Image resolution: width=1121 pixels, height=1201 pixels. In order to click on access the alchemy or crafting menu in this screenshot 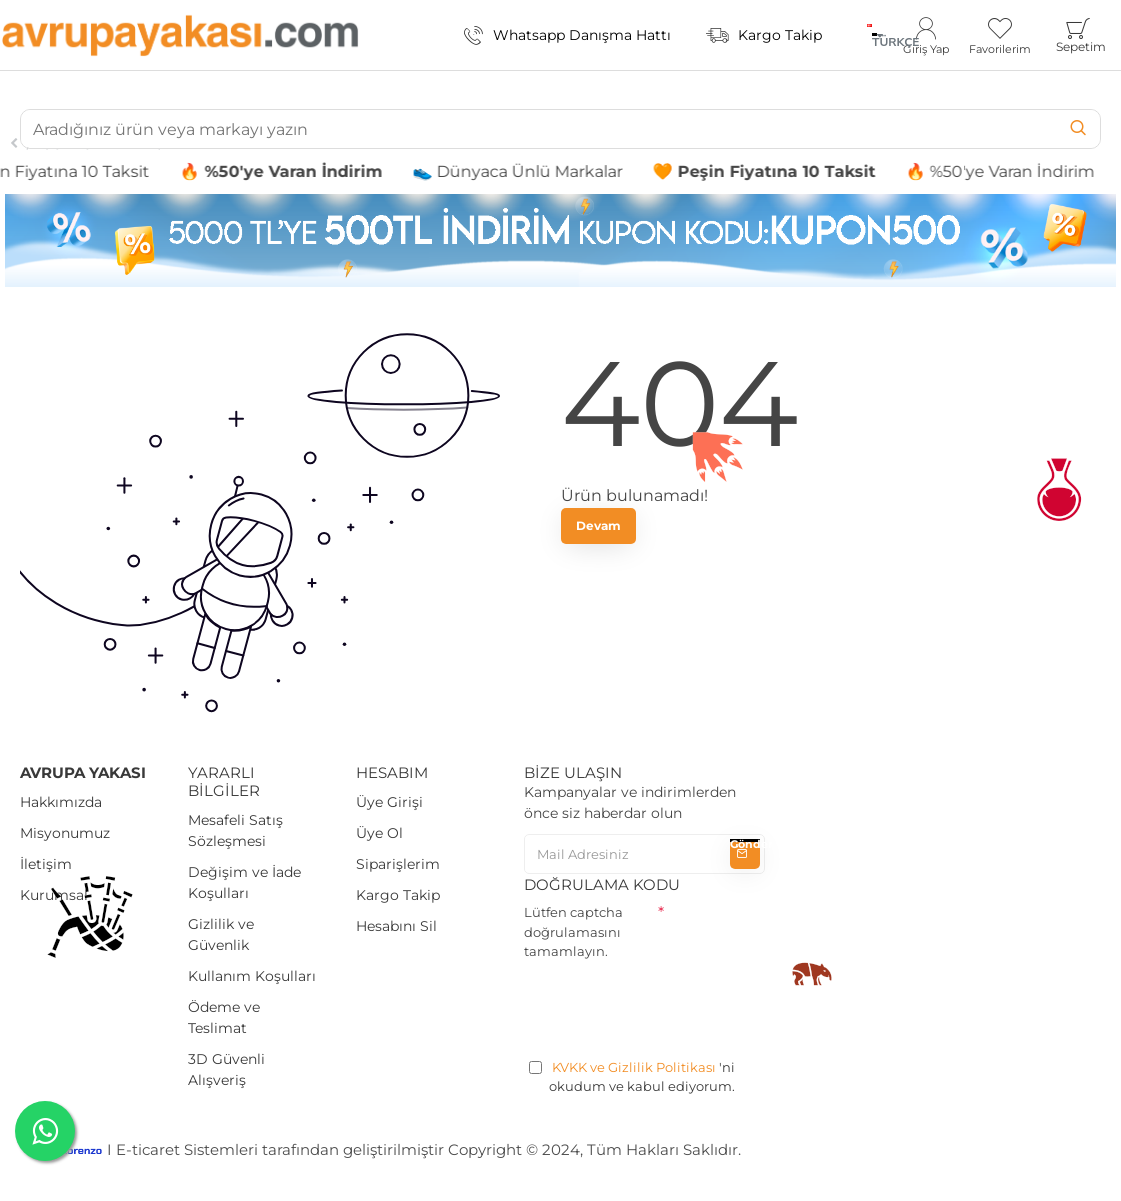, I will do `click(1059, 490)`.